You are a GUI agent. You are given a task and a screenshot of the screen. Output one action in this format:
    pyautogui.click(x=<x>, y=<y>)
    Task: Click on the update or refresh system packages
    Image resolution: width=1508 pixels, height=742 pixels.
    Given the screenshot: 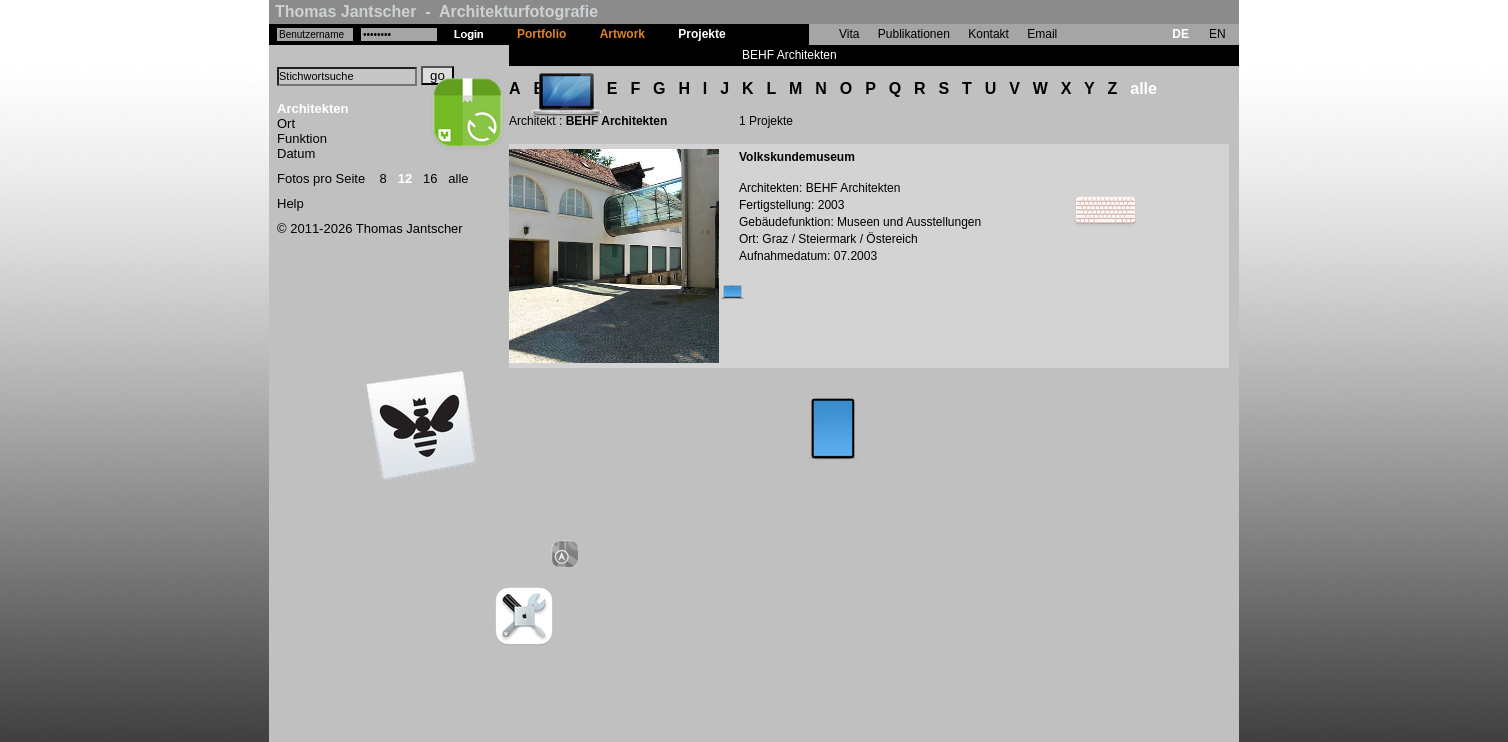 What is the action you would take?
    pyautogui.click(x=467, y=113)
    